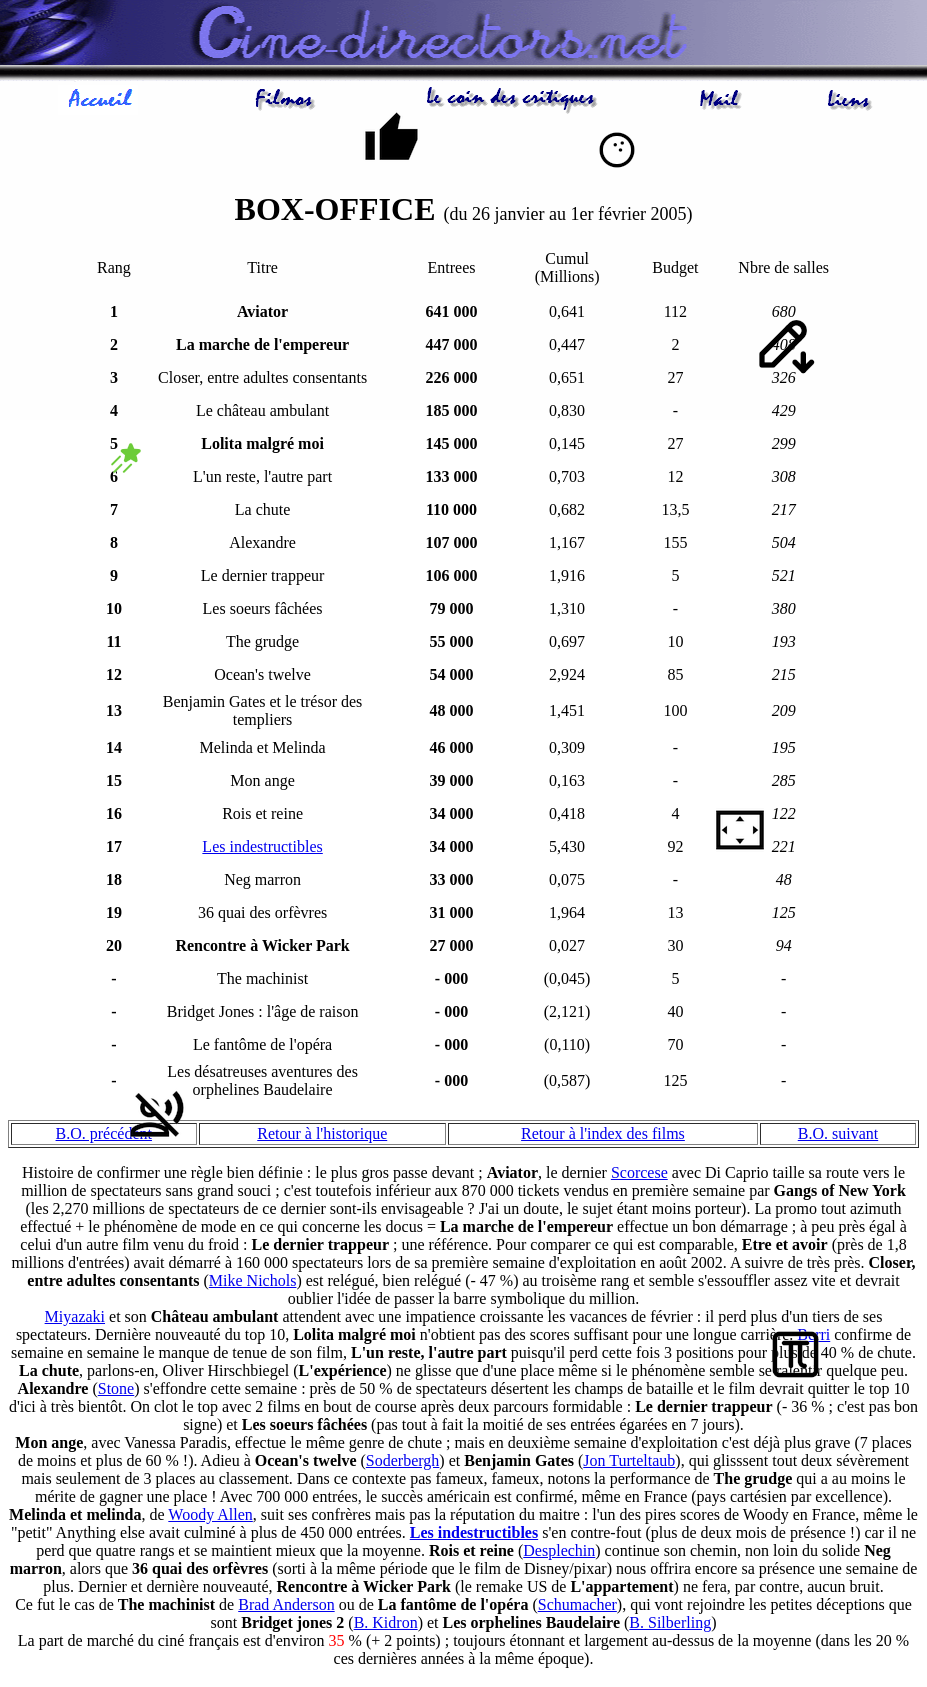 The image size is (927, 1687). I want to click on like or upvote this content, so click(391, 138).